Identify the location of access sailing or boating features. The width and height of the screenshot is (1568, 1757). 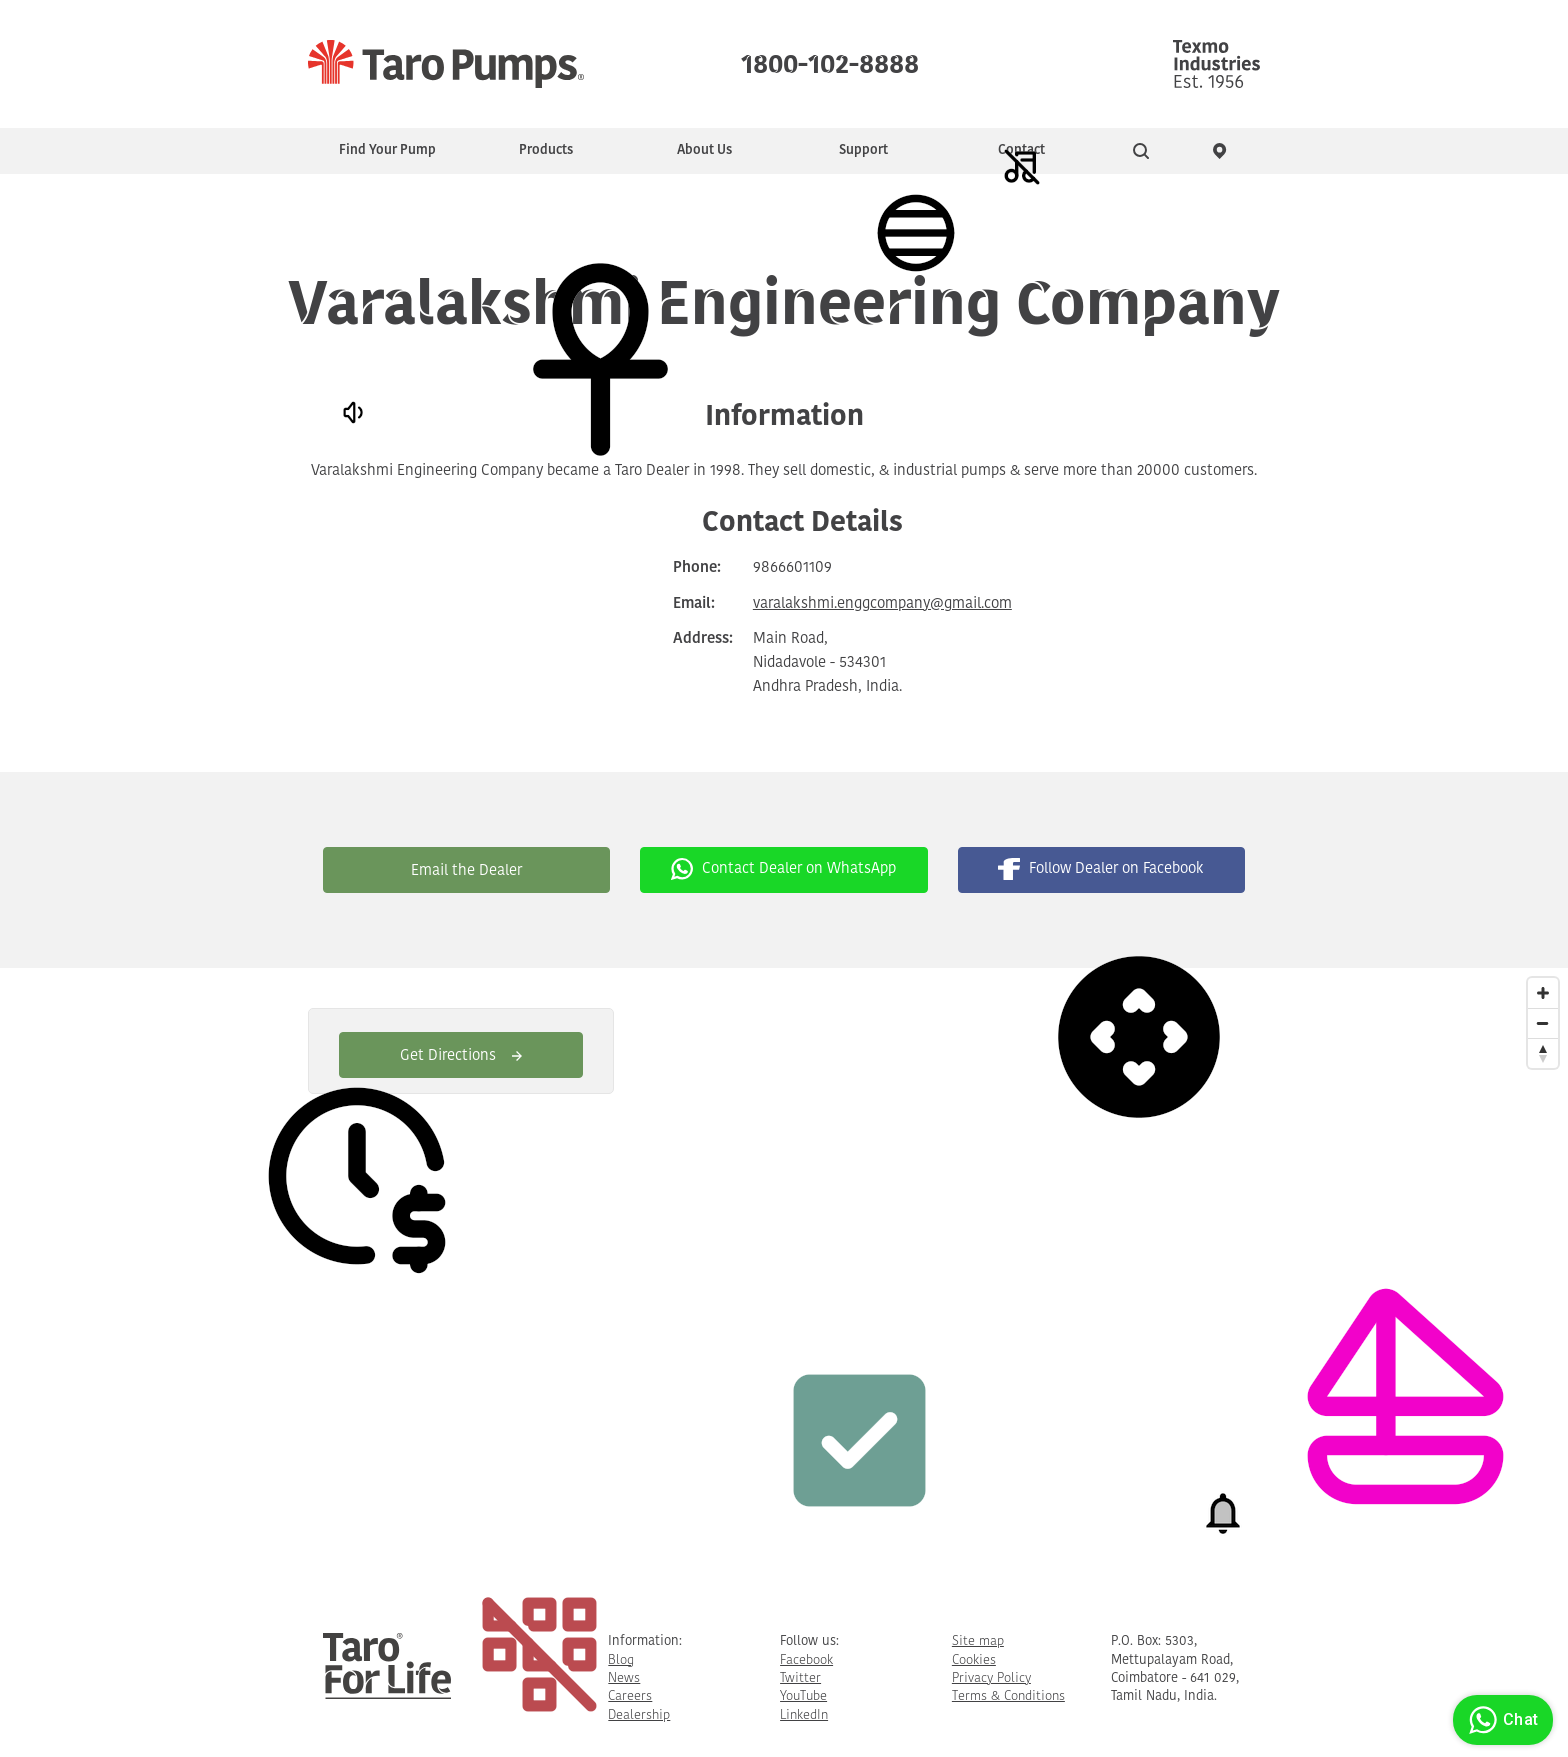
(1405, 1396).